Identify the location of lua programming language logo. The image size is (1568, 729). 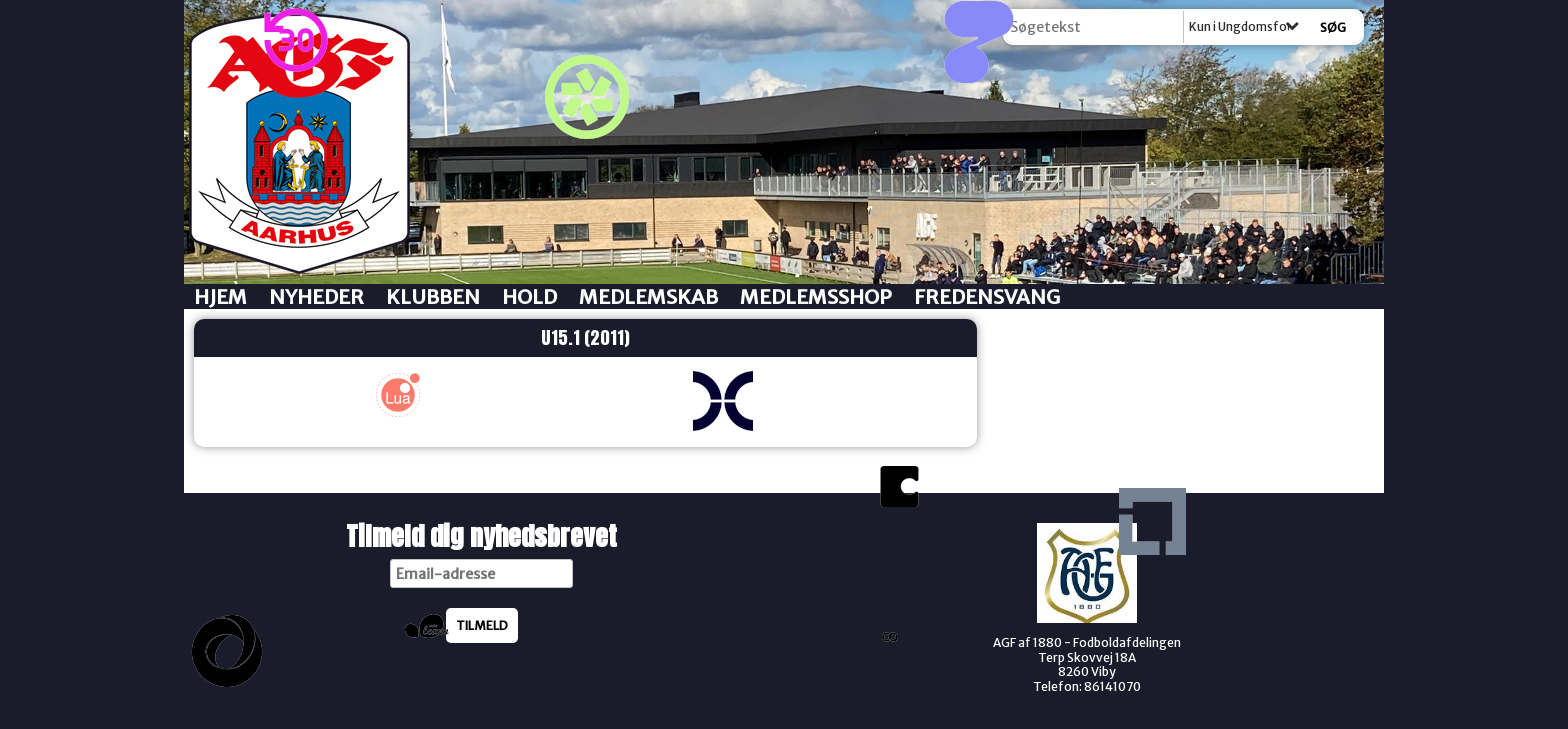
(398, 395).